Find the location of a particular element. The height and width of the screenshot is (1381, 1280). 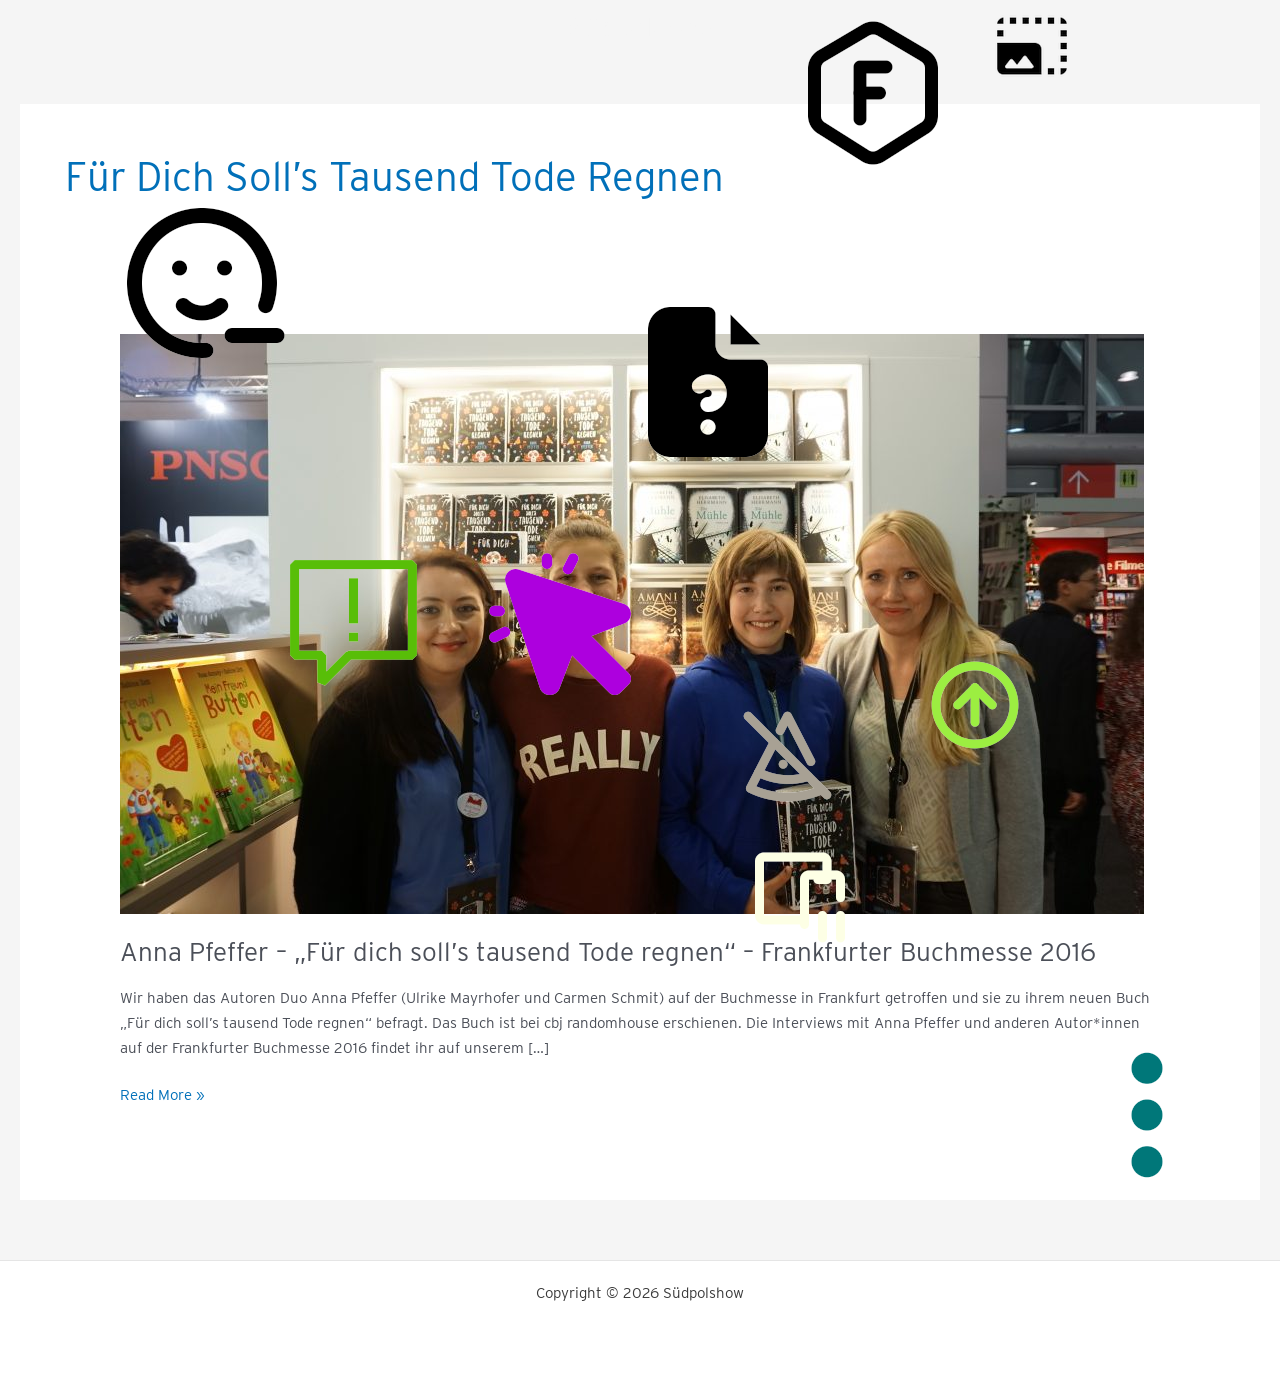

pause syncing across devices is located at coordinates (800, 893).